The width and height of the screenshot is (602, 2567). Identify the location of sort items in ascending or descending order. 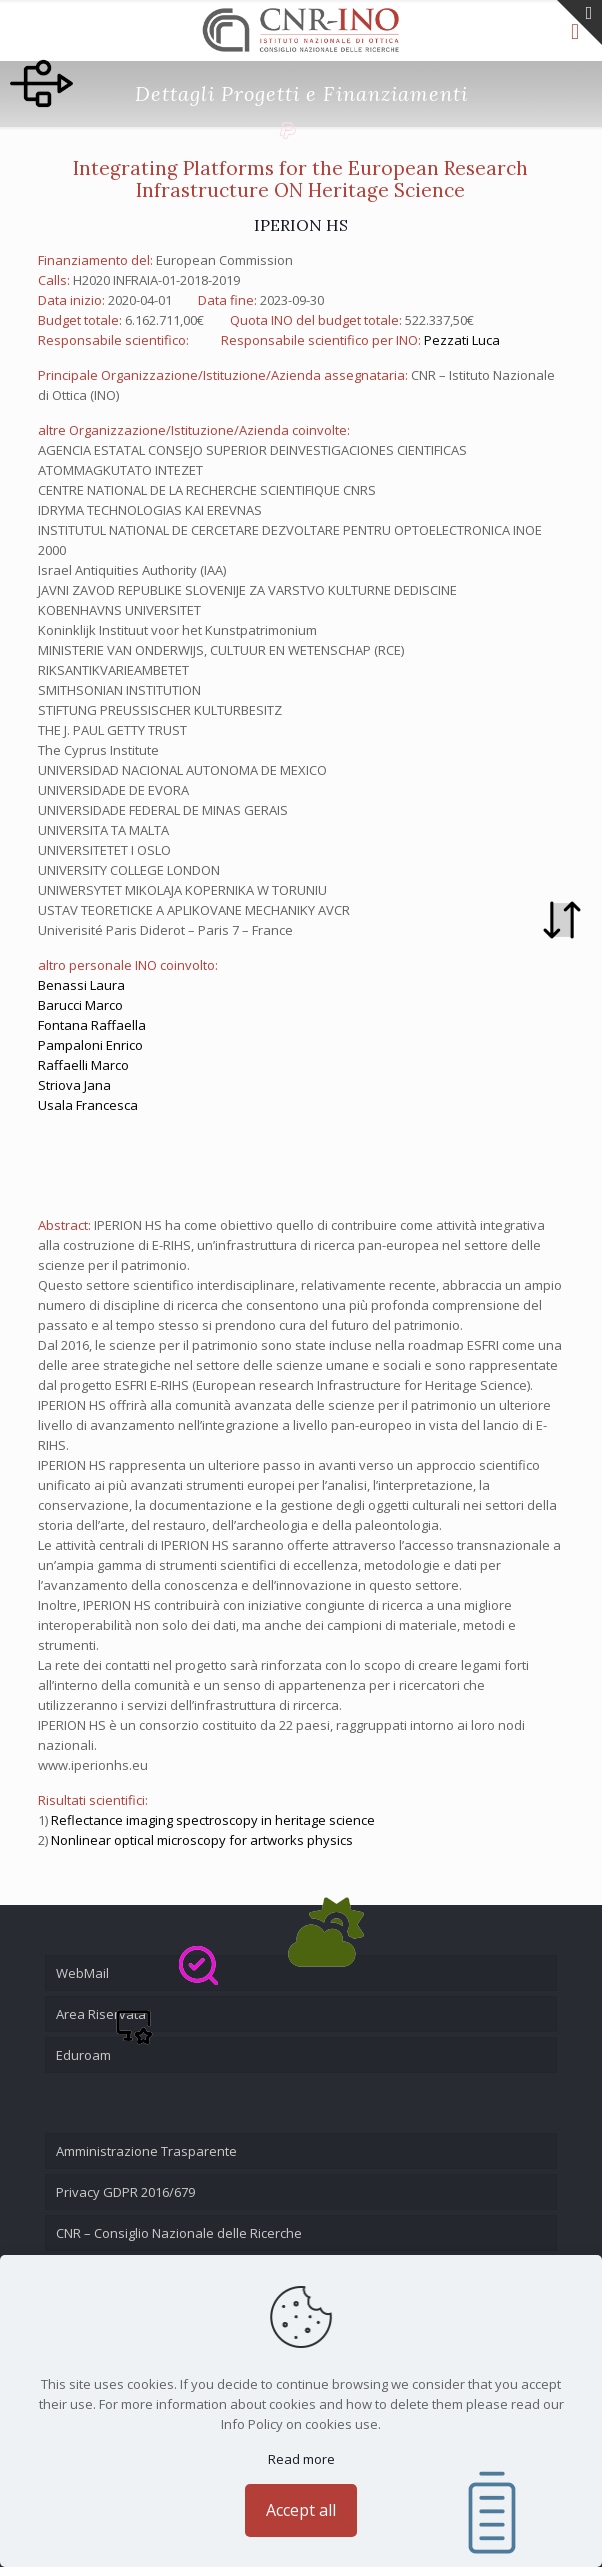
(562, 920).